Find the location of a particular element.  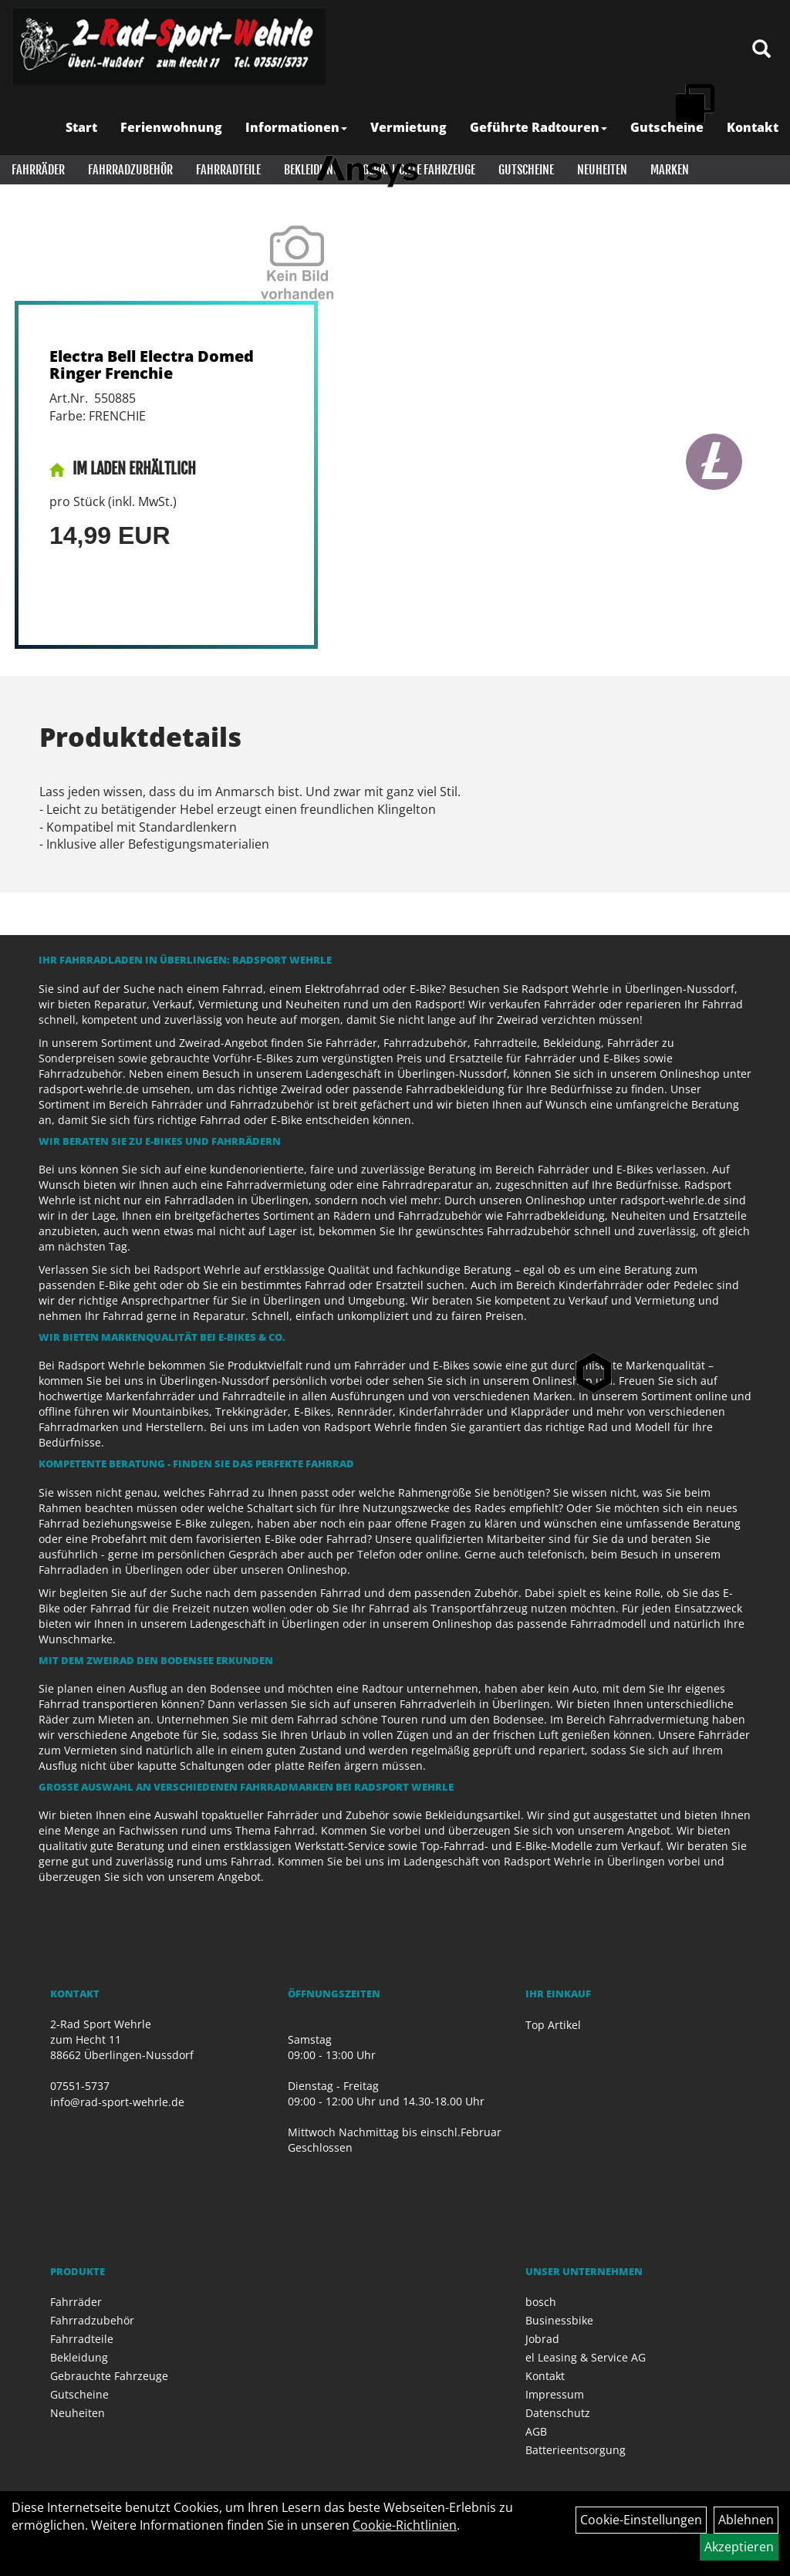

litecoin cryptocurrency logo is located at coordinates (714, 461).